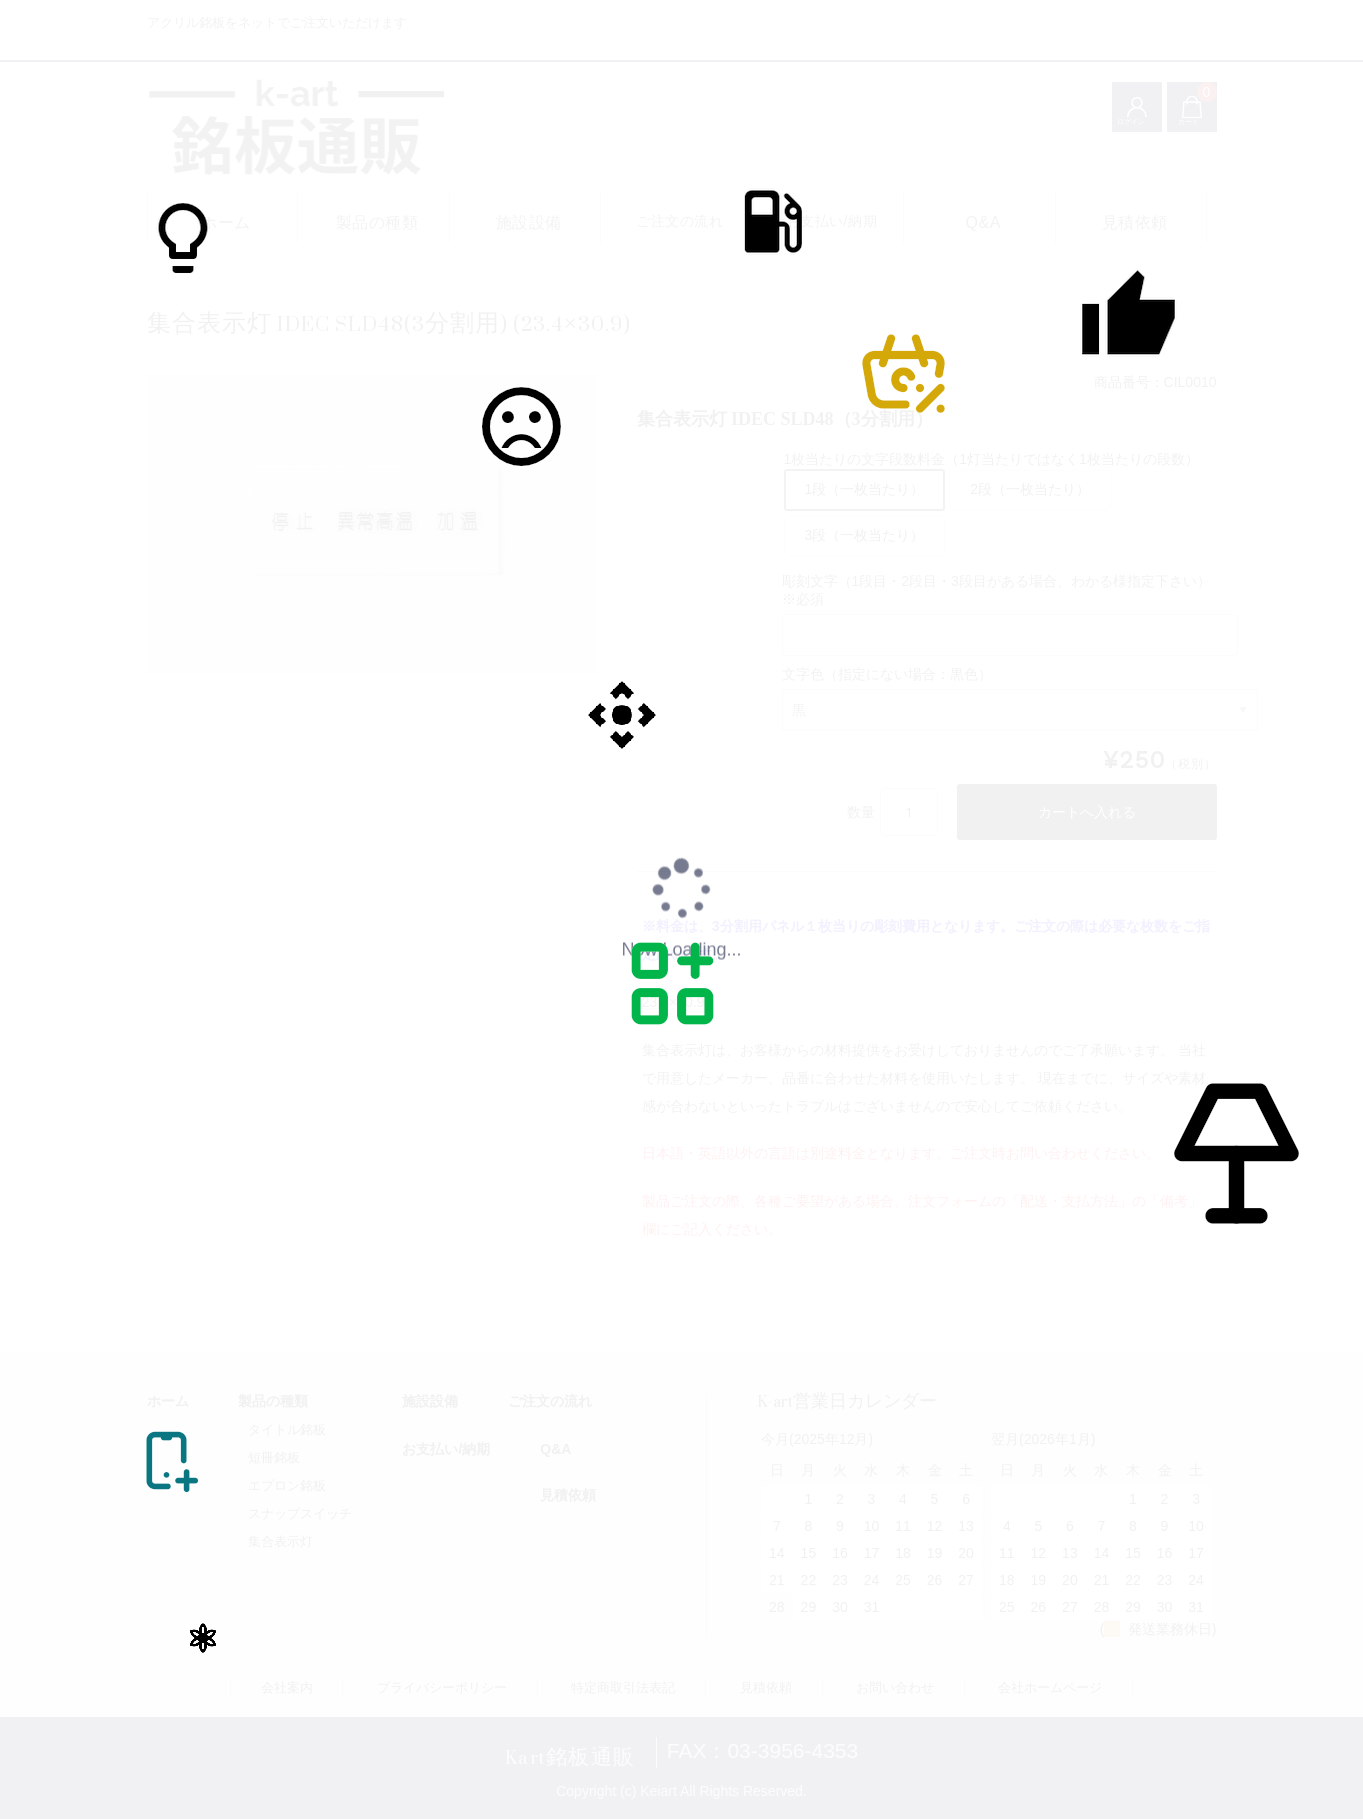 The width and height of the screenshot is (1363, 1819). I want to click on open app drawer or menu, so click(672, 983).